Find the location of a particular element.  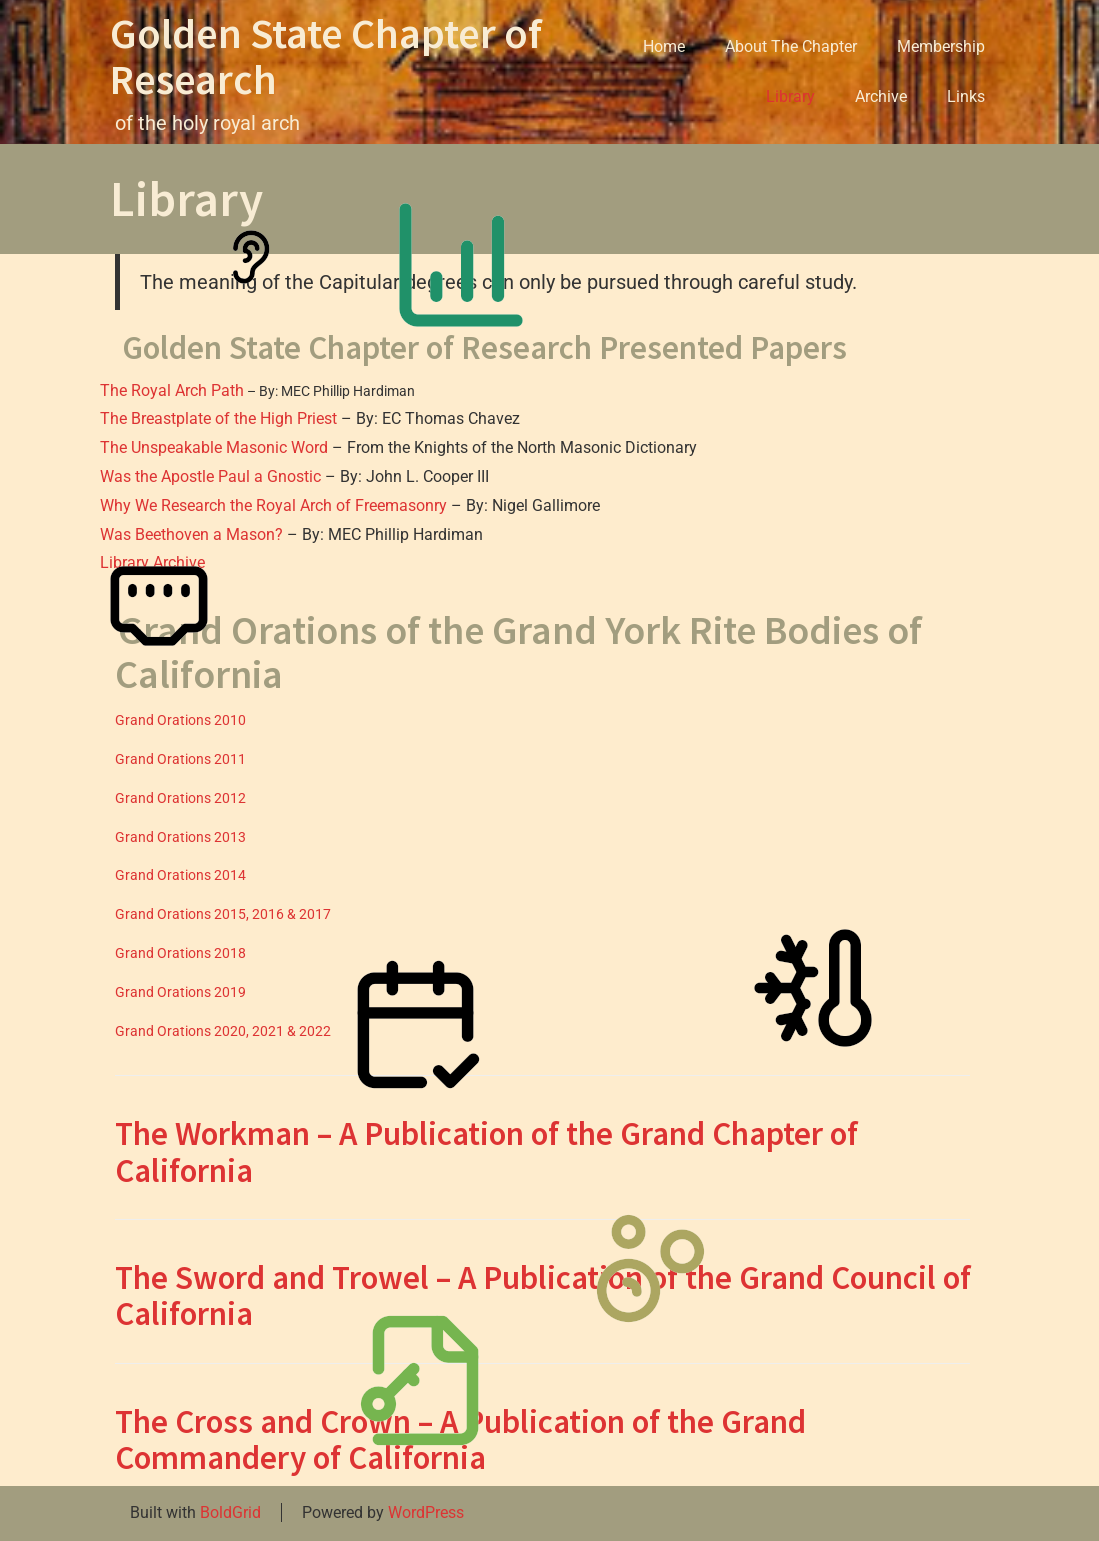

access audio or sound settings is located at coordinates (250, 257).